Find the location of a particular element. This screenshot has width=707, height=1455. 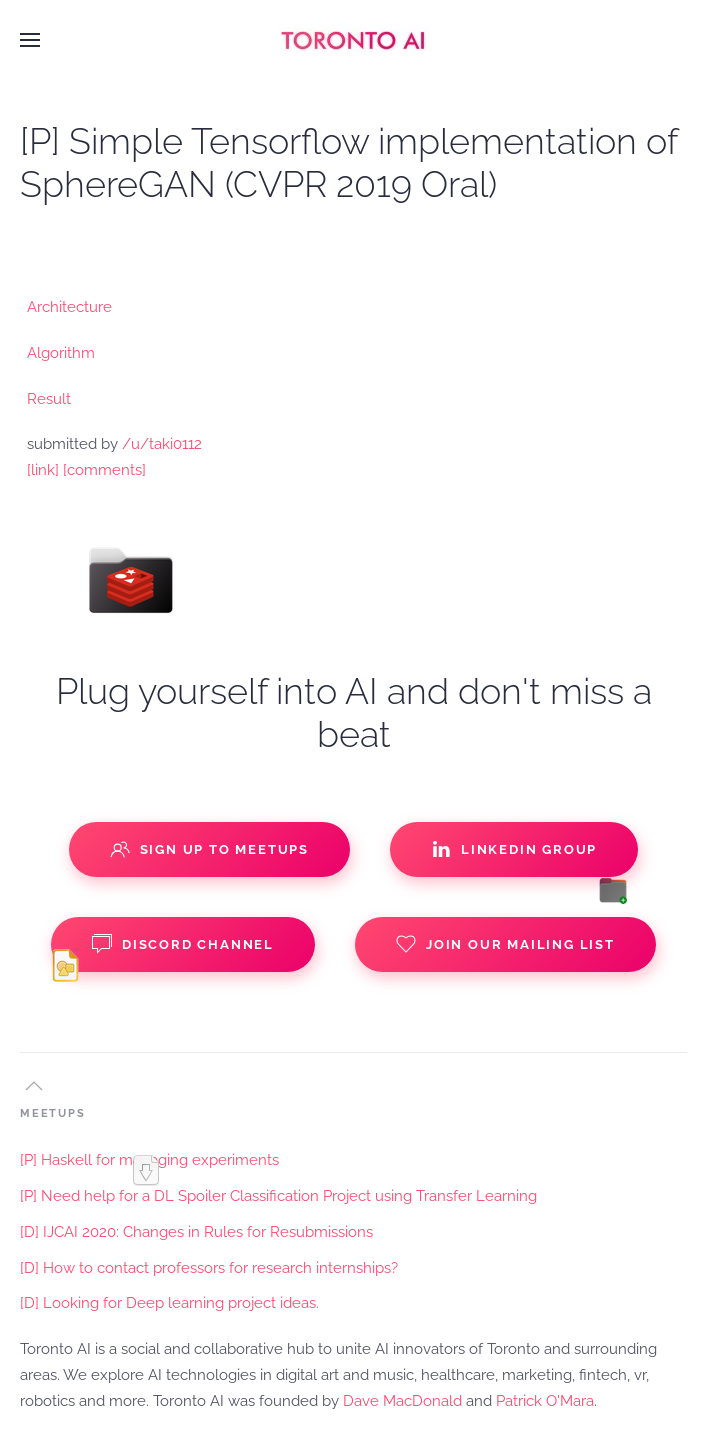

create a new folder is located at coordinates (613, 890).